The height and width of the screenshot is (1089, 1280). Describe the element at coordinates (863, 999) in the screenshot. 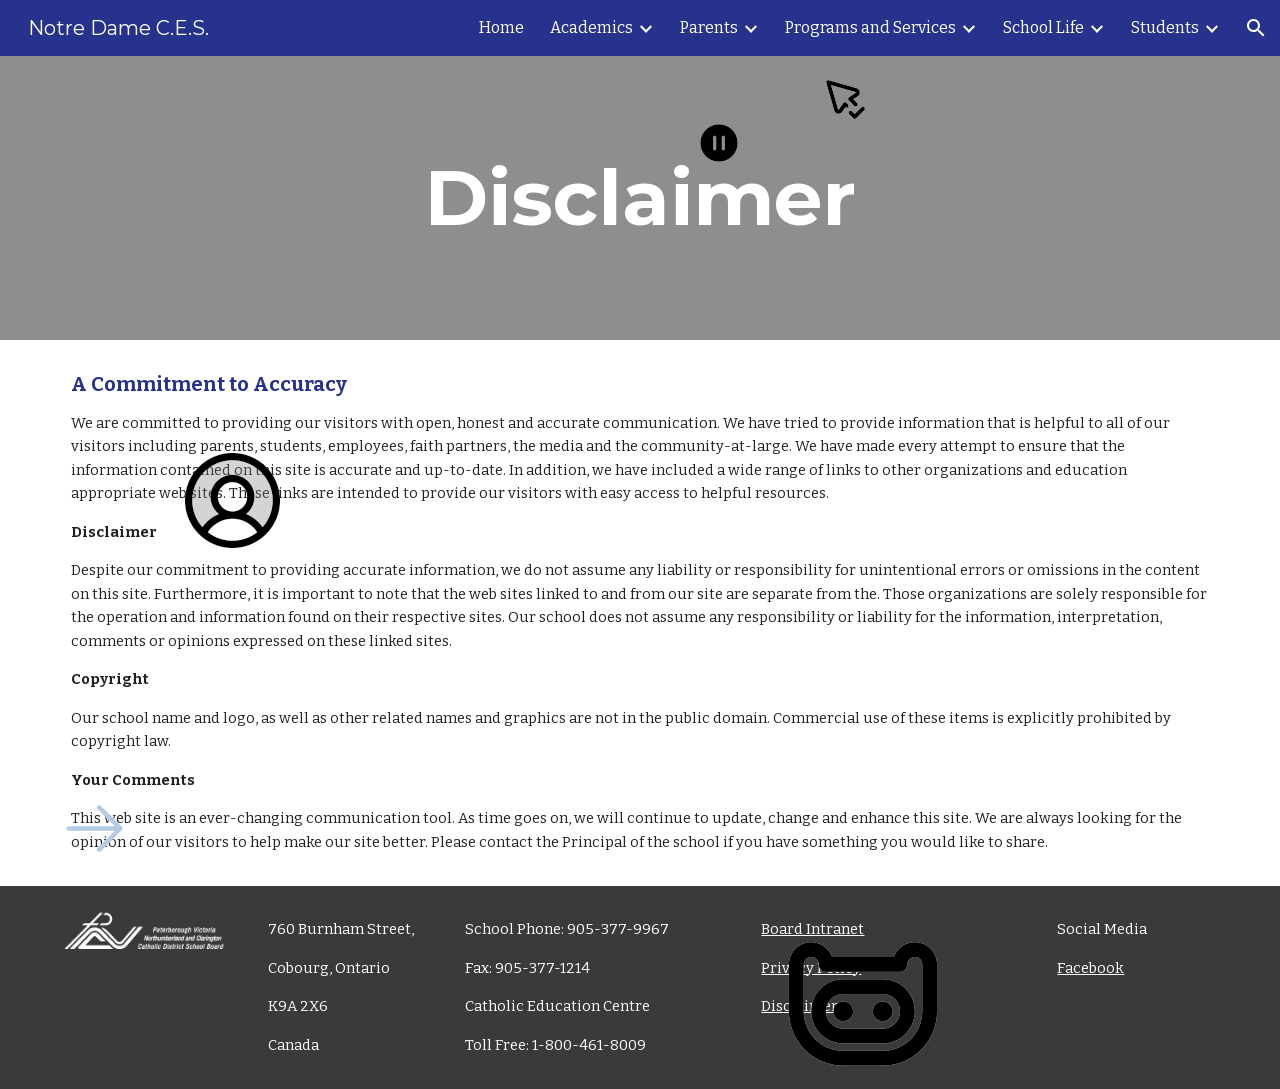

I see `finn the human character icon from adventure time` at that location.